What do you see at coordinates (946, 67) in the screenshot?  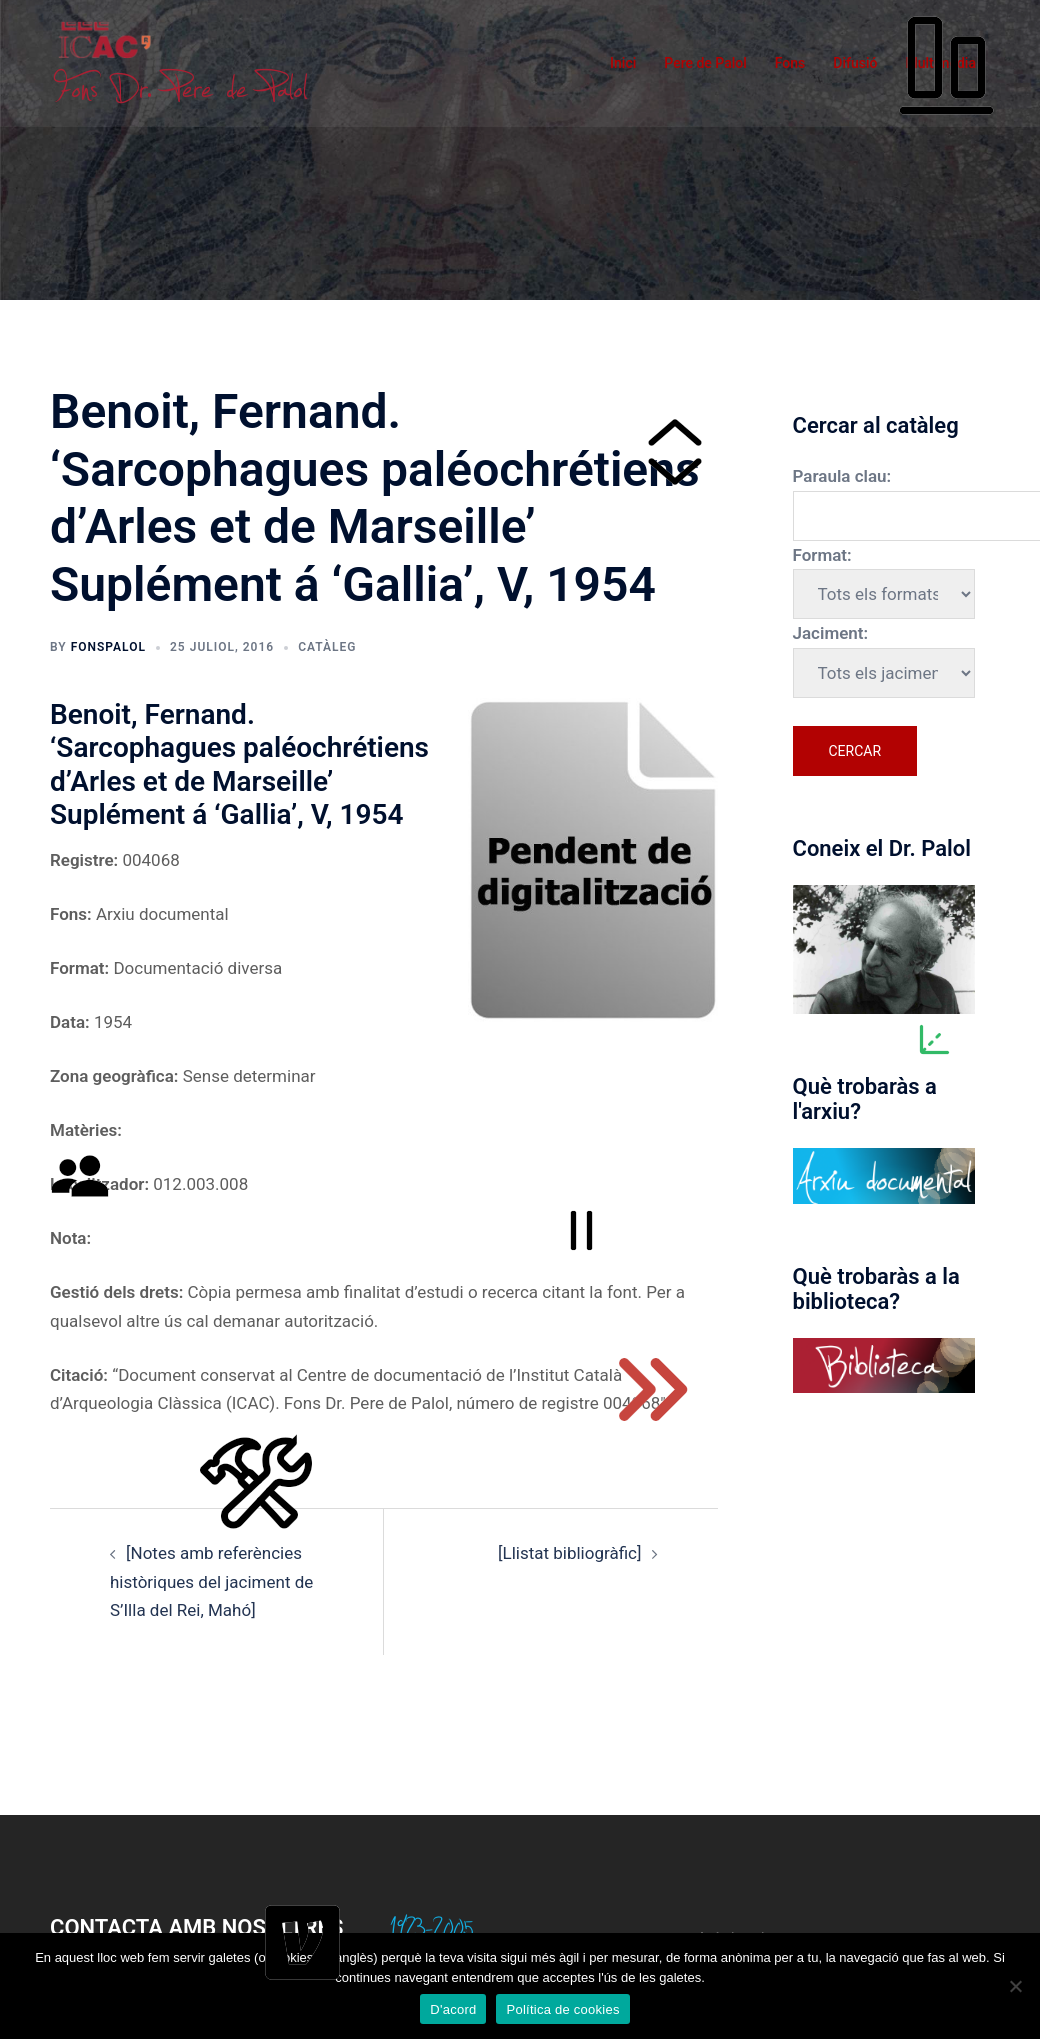 I see `align selected objects to the bottom edge` at bounding box center [946, 67].